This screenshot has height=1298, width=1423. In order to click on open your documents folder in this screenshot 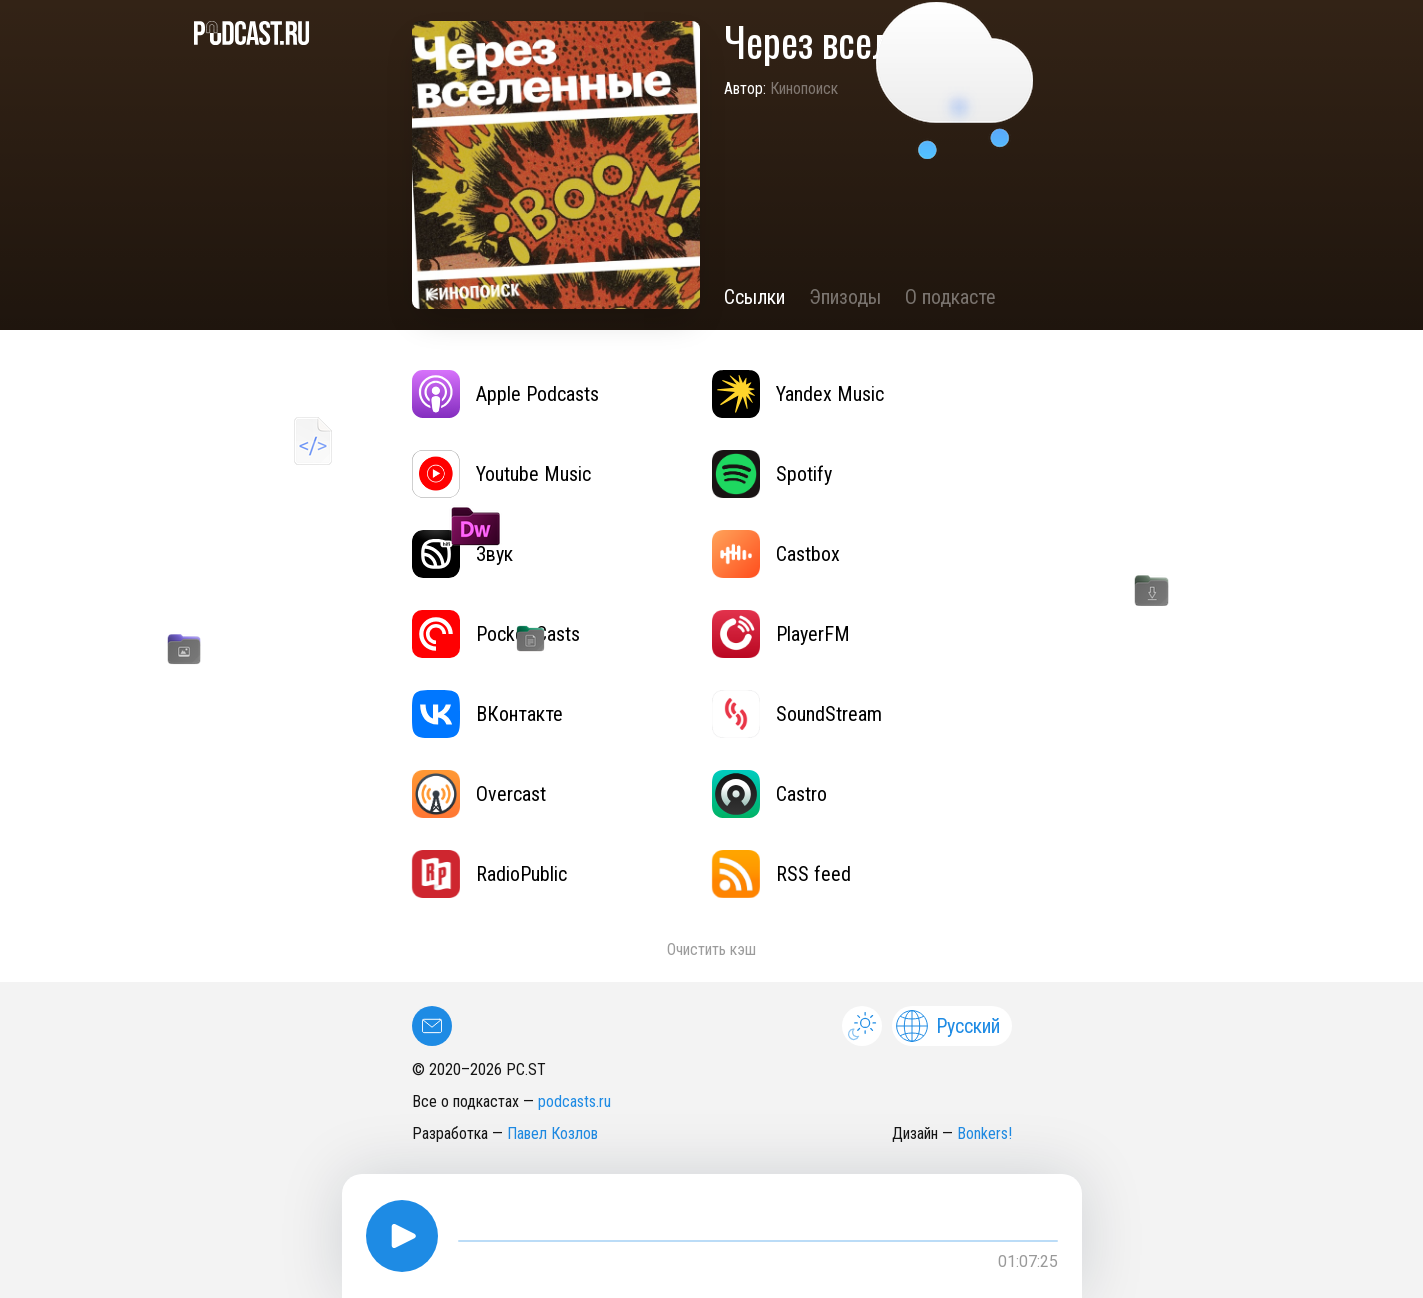, I will do `click(530, 638)`.